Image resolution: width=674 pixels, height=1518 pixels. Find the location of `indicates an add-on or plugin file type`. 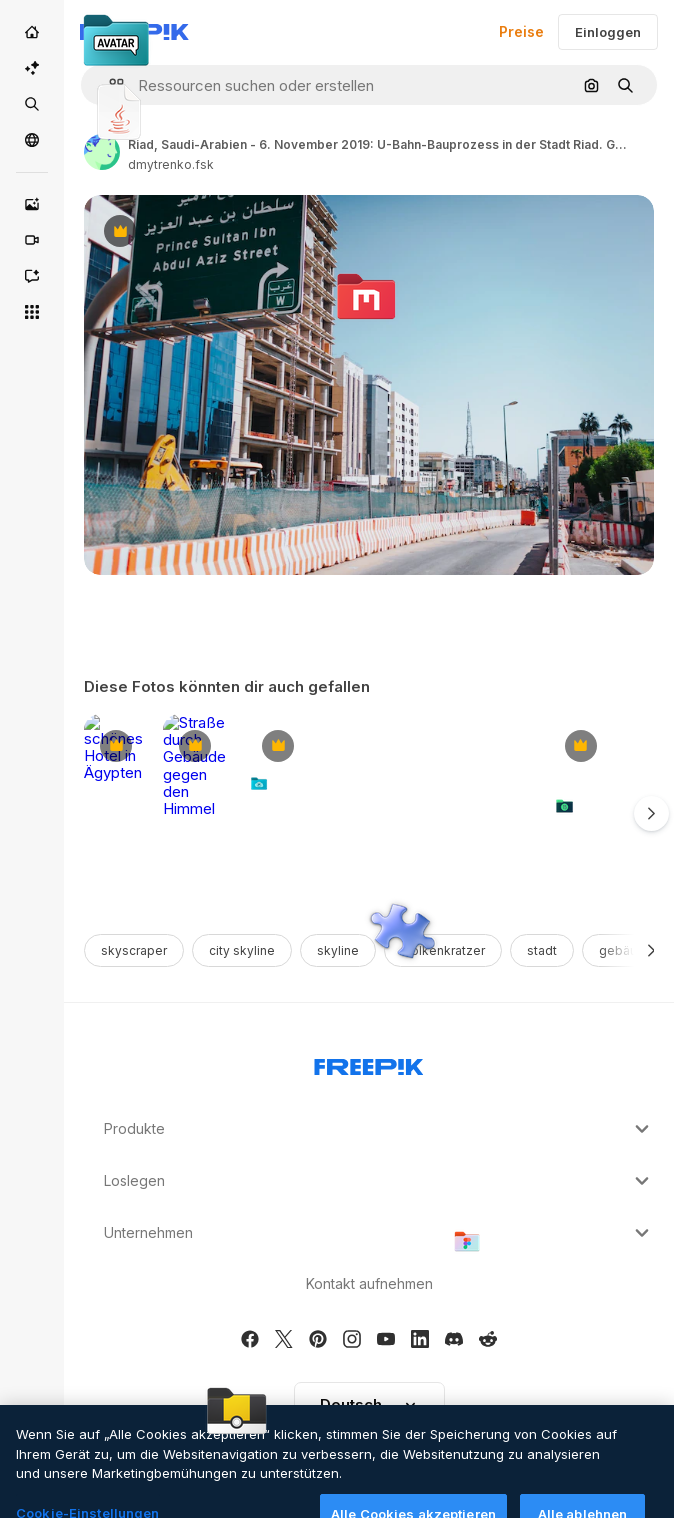

indicates an add-on or plugin file type is located at coordinates (401, 930).